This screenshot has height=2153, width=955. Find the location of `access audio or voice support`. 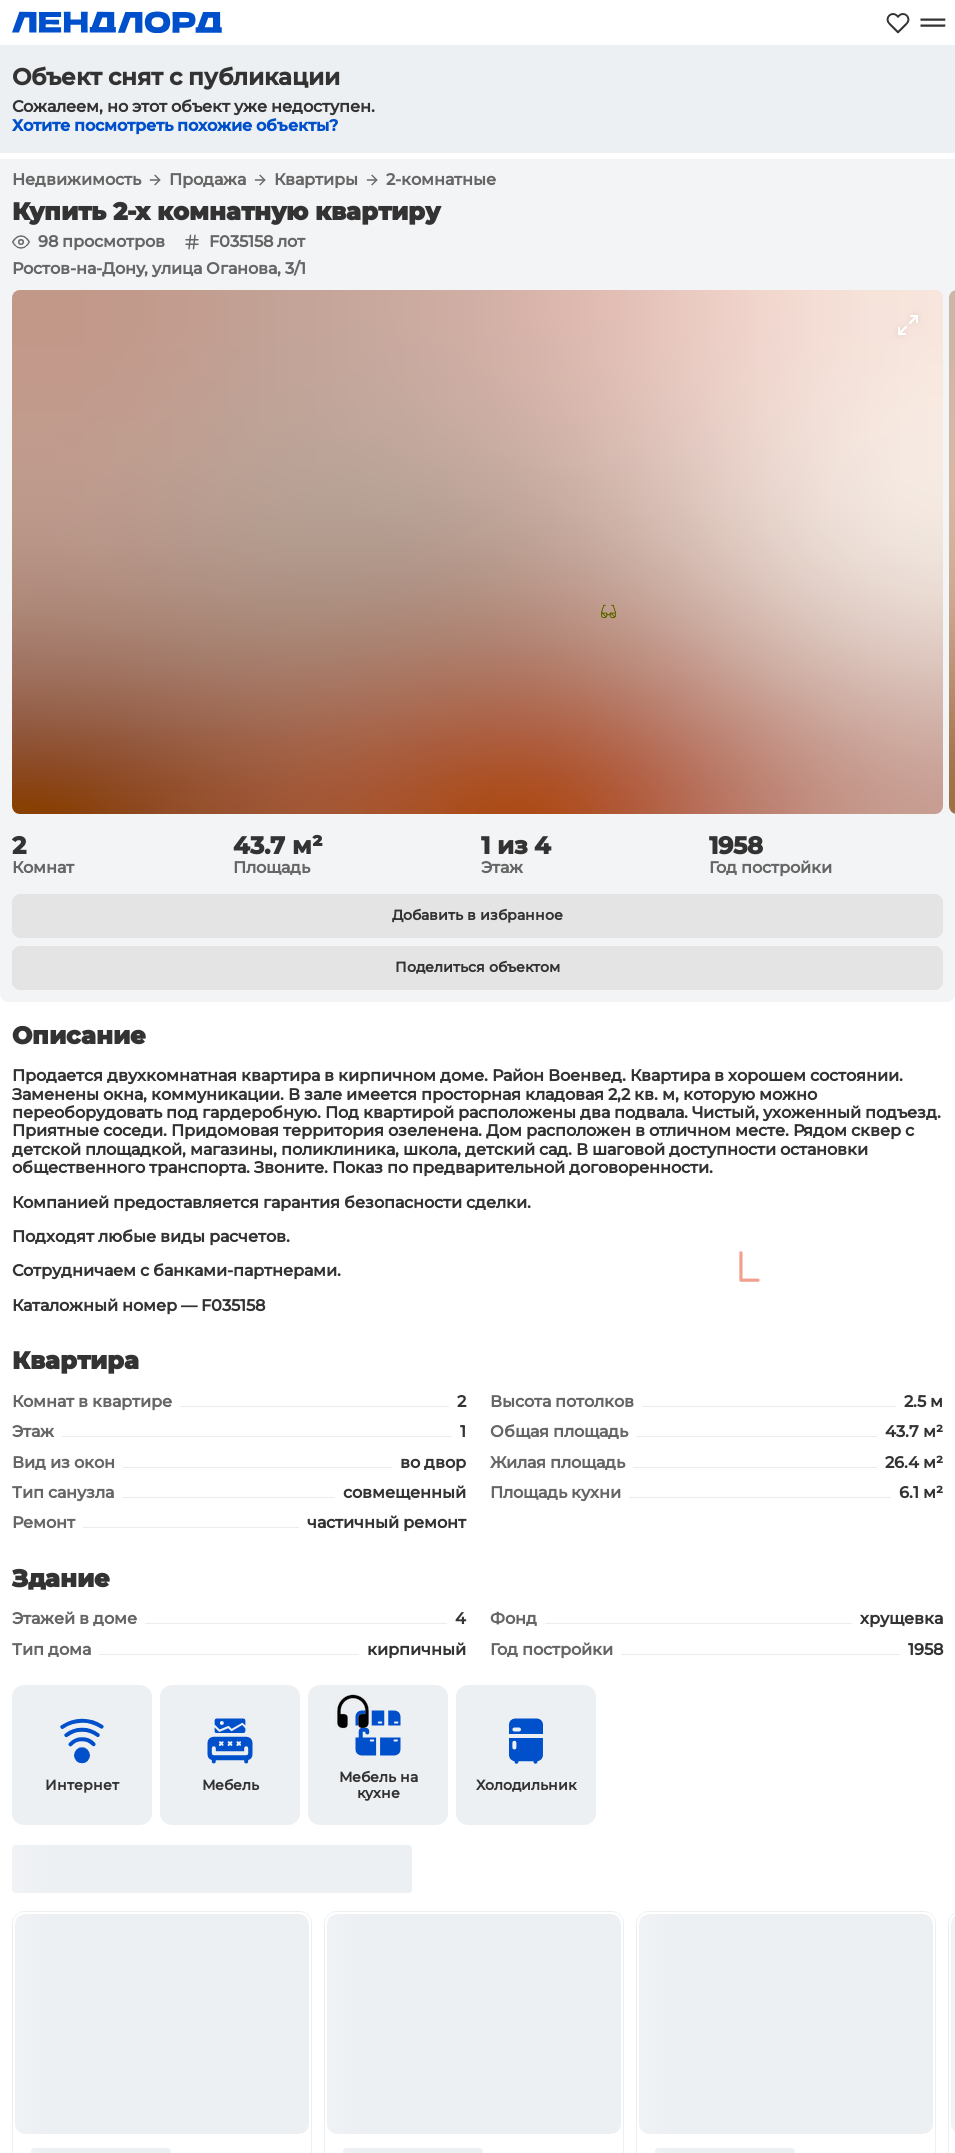

access audio or voice support is located at coordinates (353, 1714).